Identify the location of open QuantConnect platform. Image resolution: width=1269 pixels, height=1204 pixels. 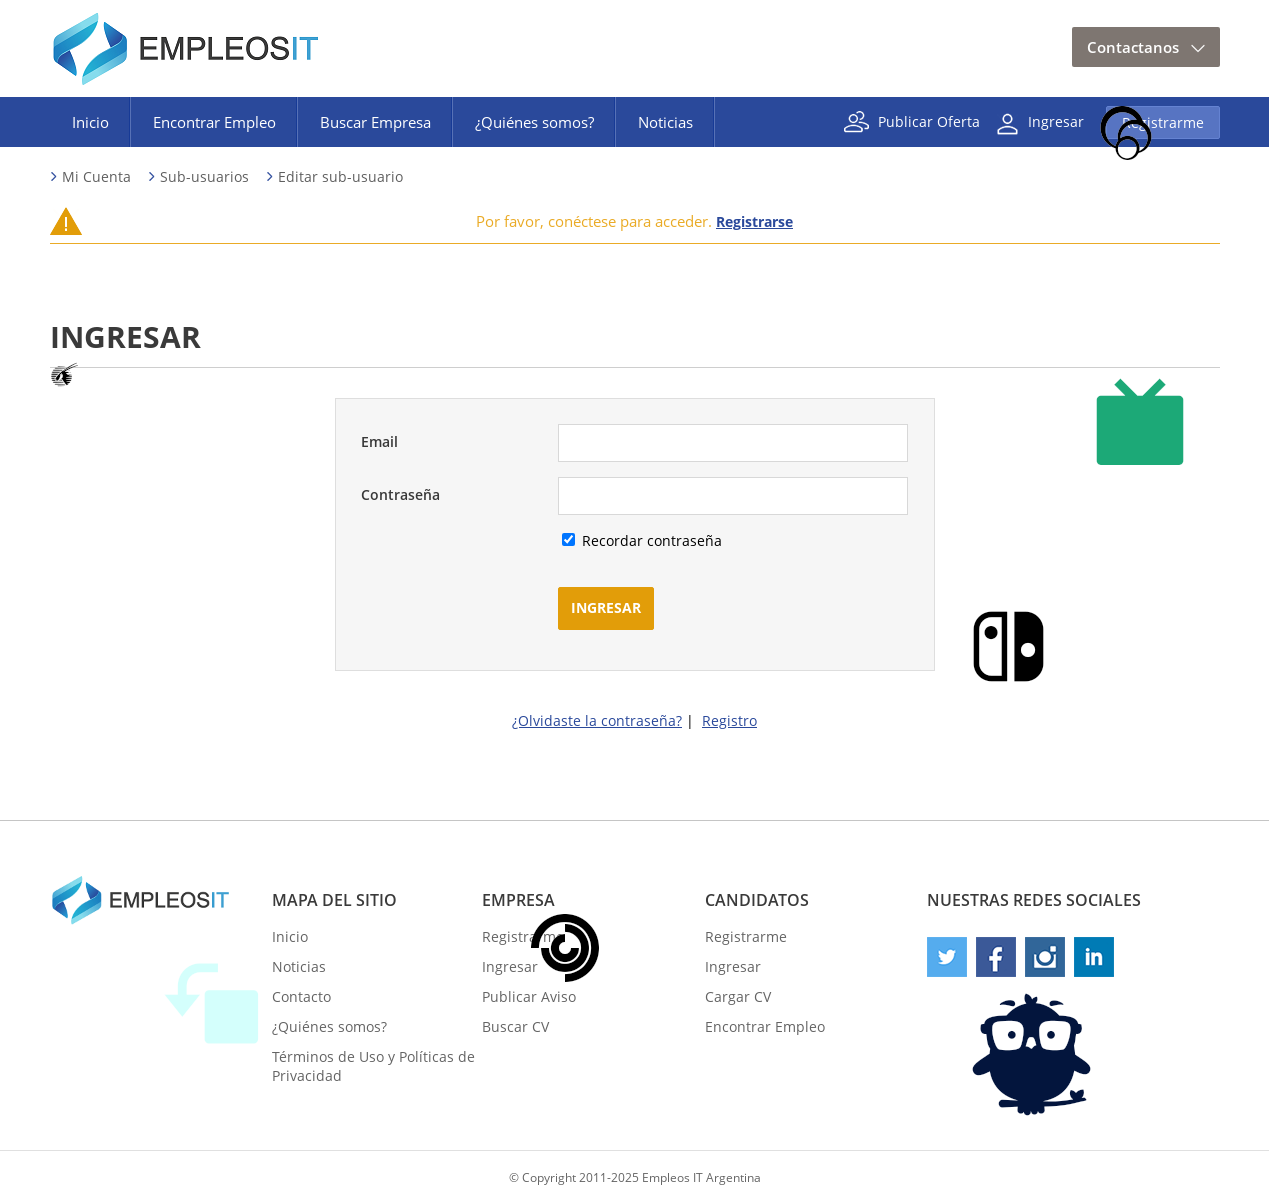
(565, 948).